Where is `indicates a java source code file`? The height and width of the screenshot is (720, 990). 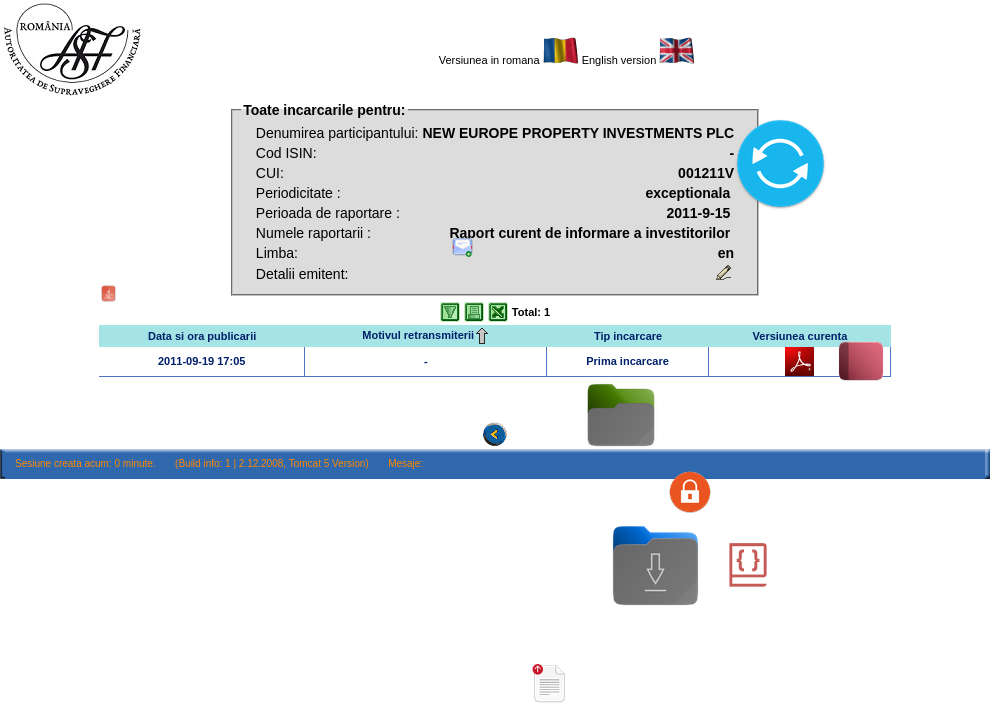
indicates a java source code file is located at coordinates (108, 293).